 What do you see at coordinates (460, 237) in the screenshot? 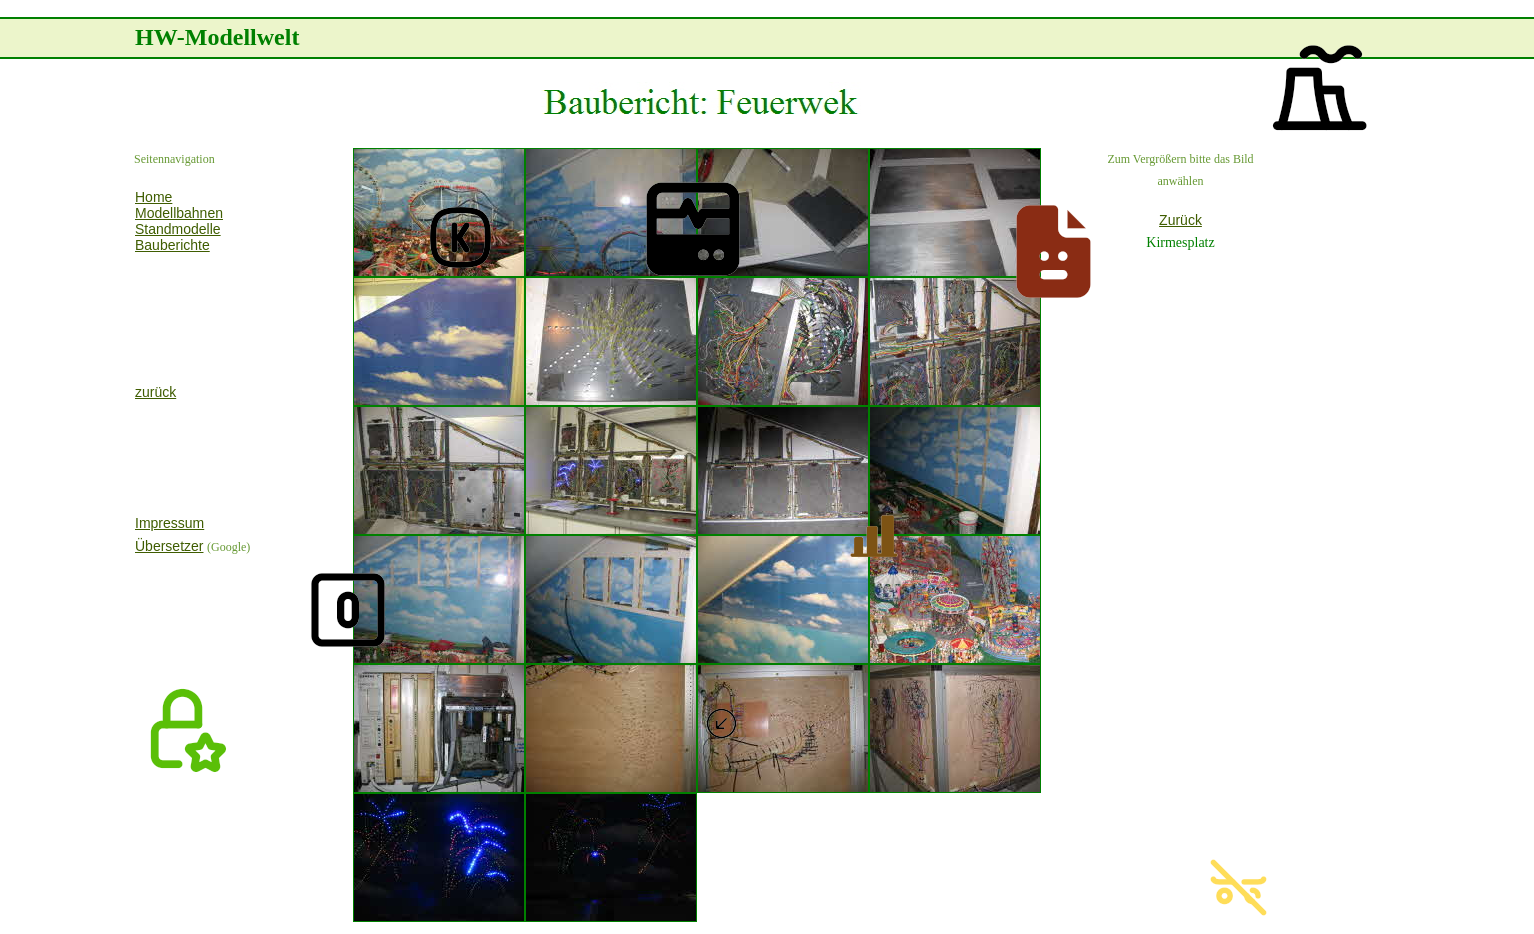
I see `indicates a keyboard shortcut or hotkey` at bounding box center [460, 237].